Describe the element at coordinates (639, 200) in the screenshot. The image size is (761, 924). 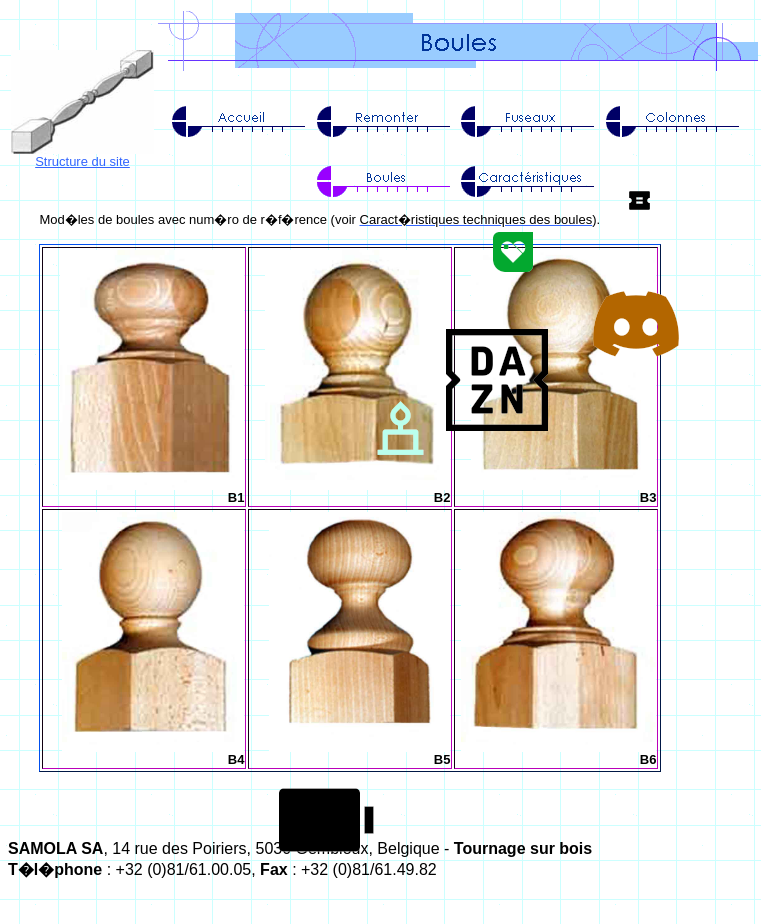
I see `view available coupons or discounts` at that location.